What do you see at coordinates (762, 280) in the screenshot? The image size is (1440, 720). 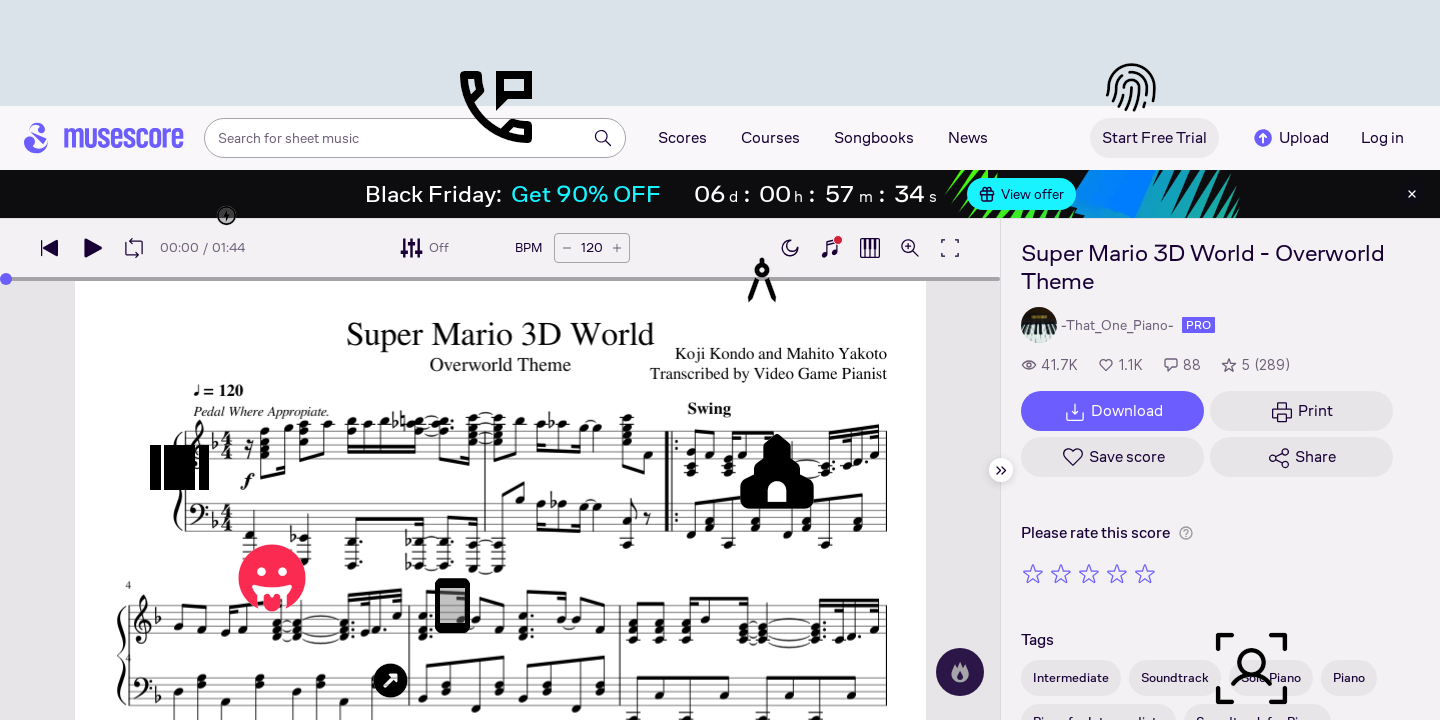 I see `access architecture or design tools` at bounding box center [762, 280].